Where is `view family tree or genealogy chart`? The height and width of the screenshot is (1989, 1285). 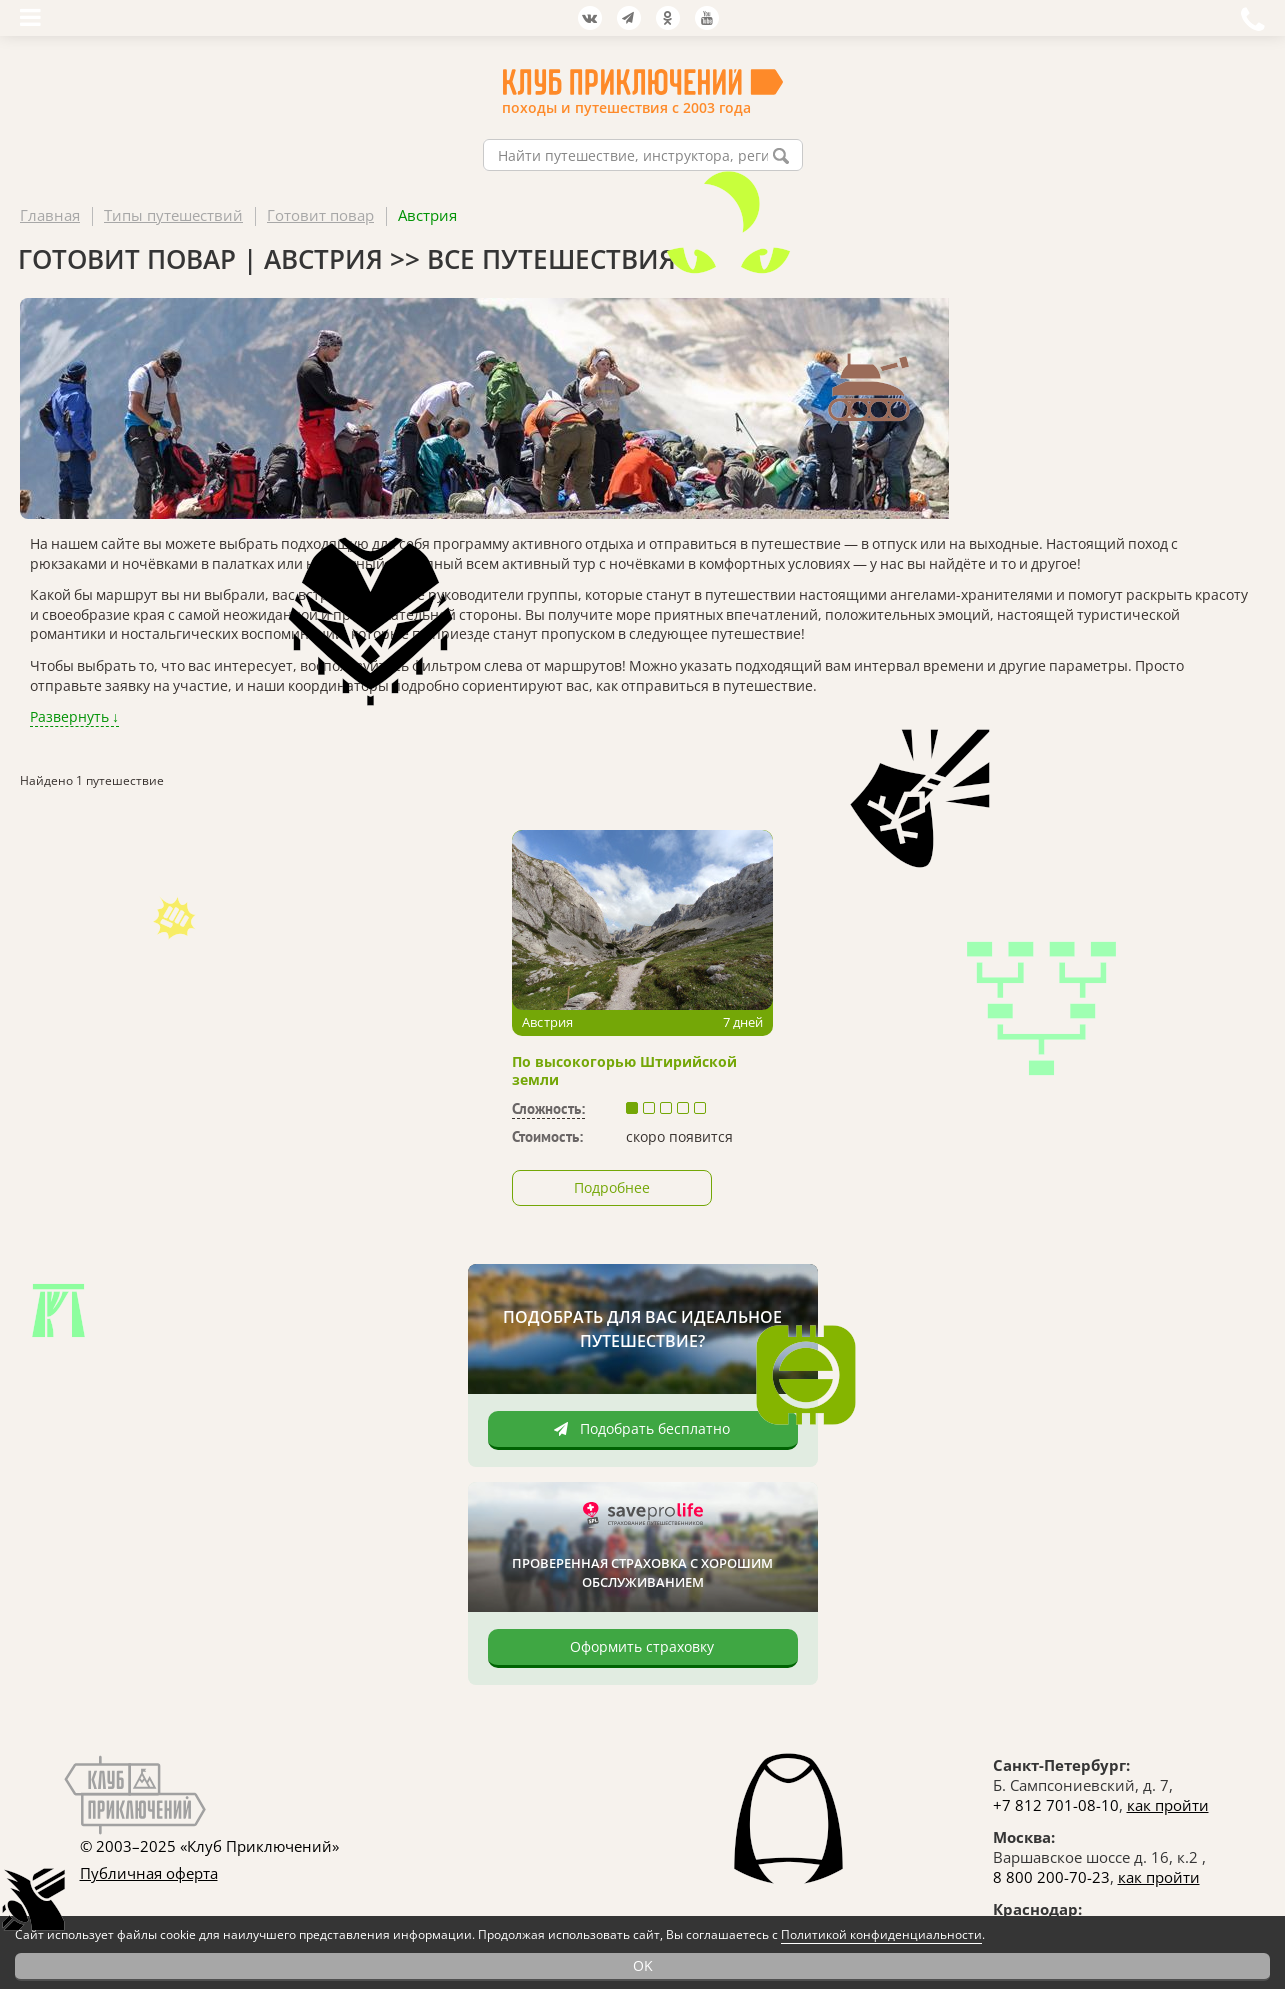 view family tree or genealogy chart is located at coordinates (1041, 1008).